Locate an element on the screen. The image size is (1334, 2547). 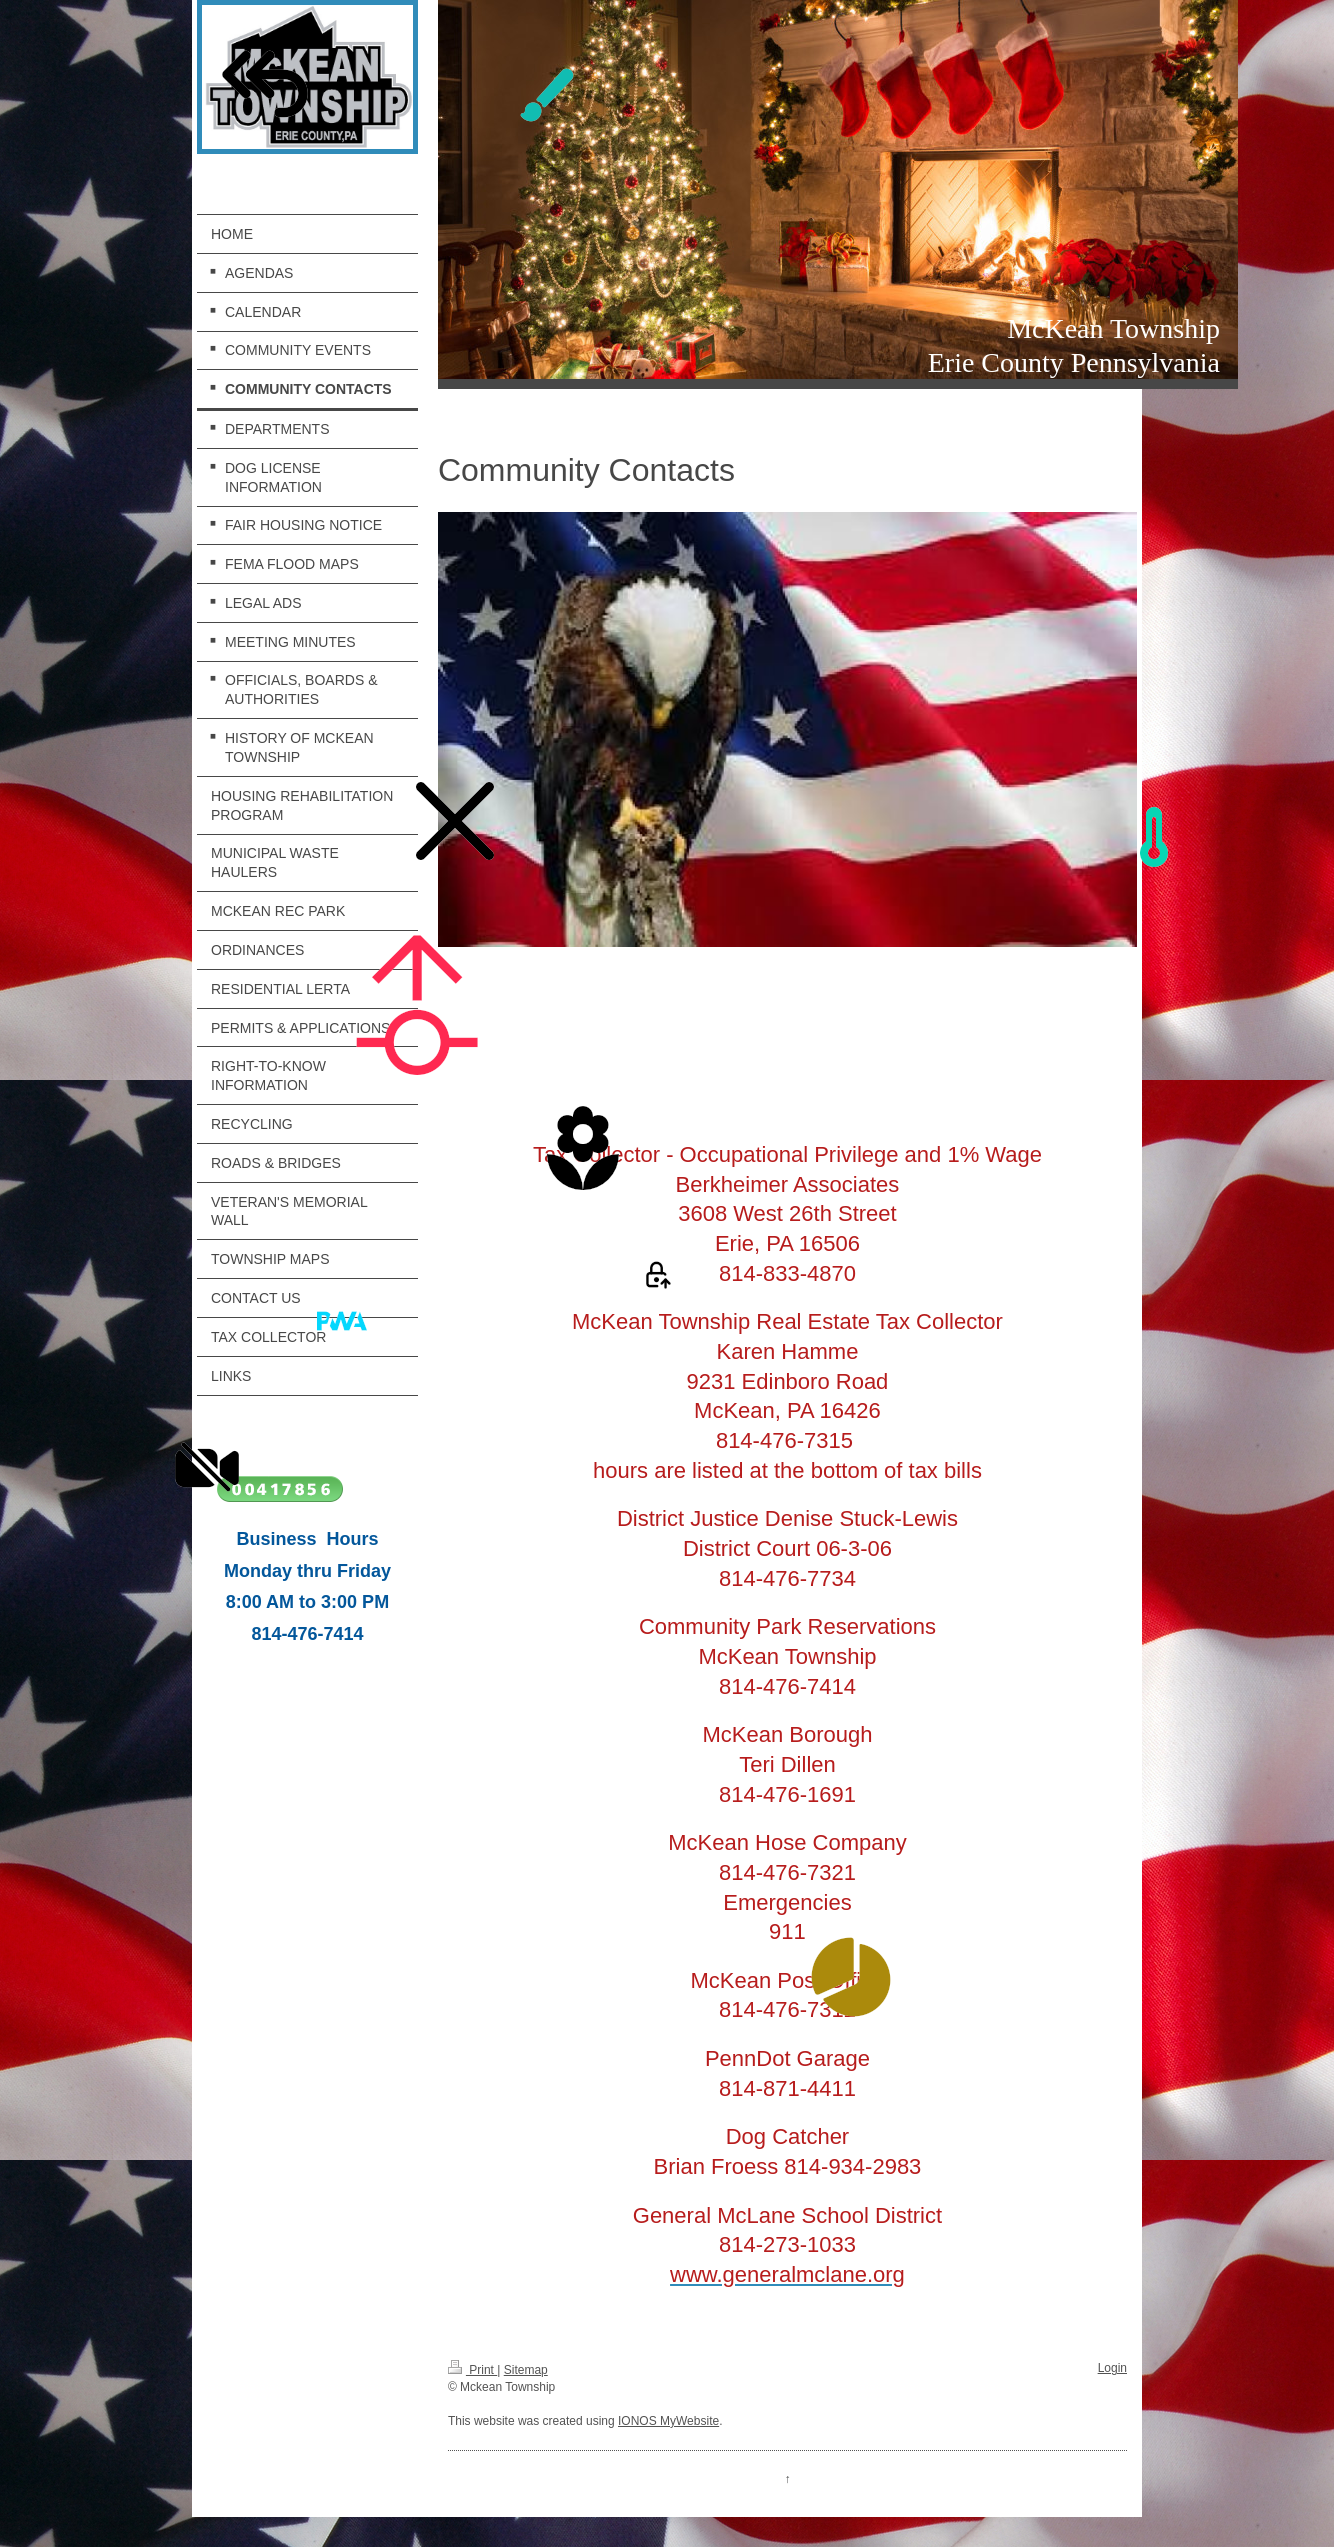
undo multiple actions is located at coordinates (265, 84).